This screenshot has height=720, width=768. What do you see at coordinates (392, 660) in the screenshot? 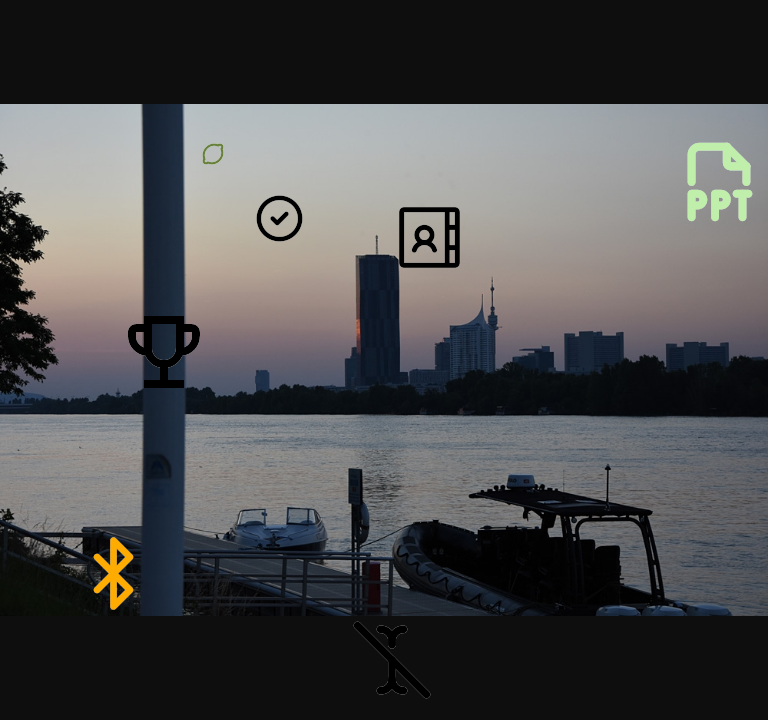
I see `cursor tracking disabled` at bounding box center [392, 660].